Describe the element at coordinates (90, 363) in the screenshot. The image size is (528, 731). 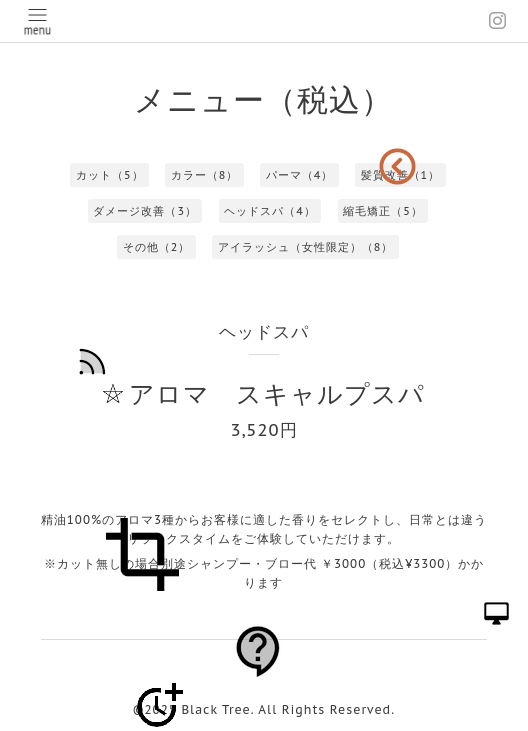
I see `subscribe to RSS feed` at that location.